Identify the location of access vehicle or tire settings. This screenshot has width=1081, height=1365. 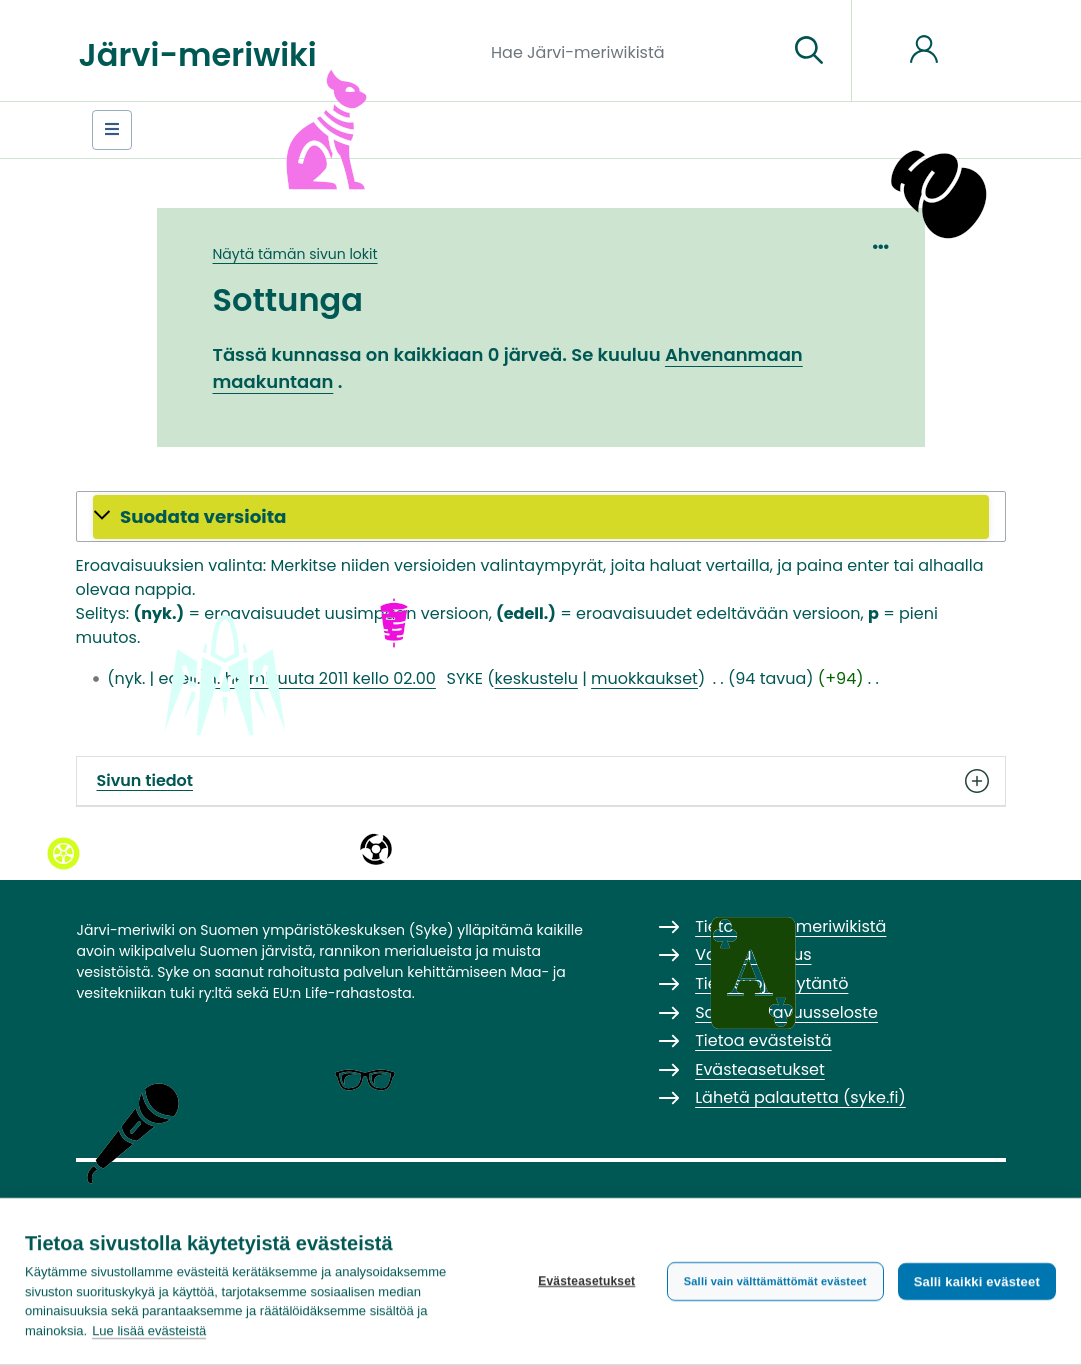
(63, 853).